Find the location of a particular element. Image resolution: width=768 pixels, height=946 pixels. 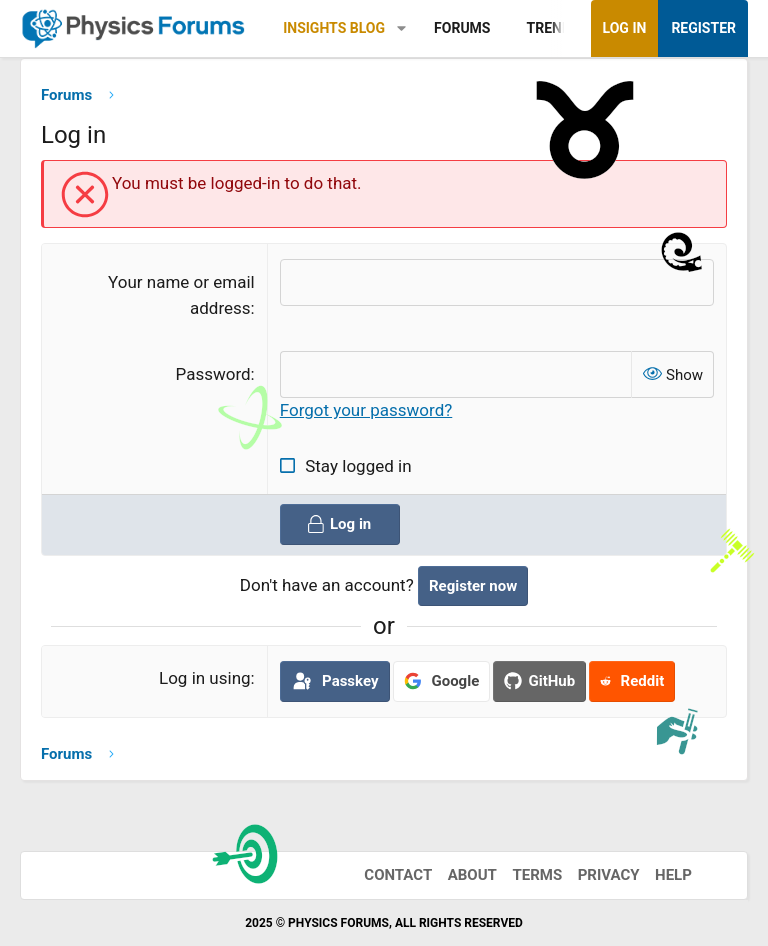

toy mallet or hammer tool icon is located at coordinates (732, 550).